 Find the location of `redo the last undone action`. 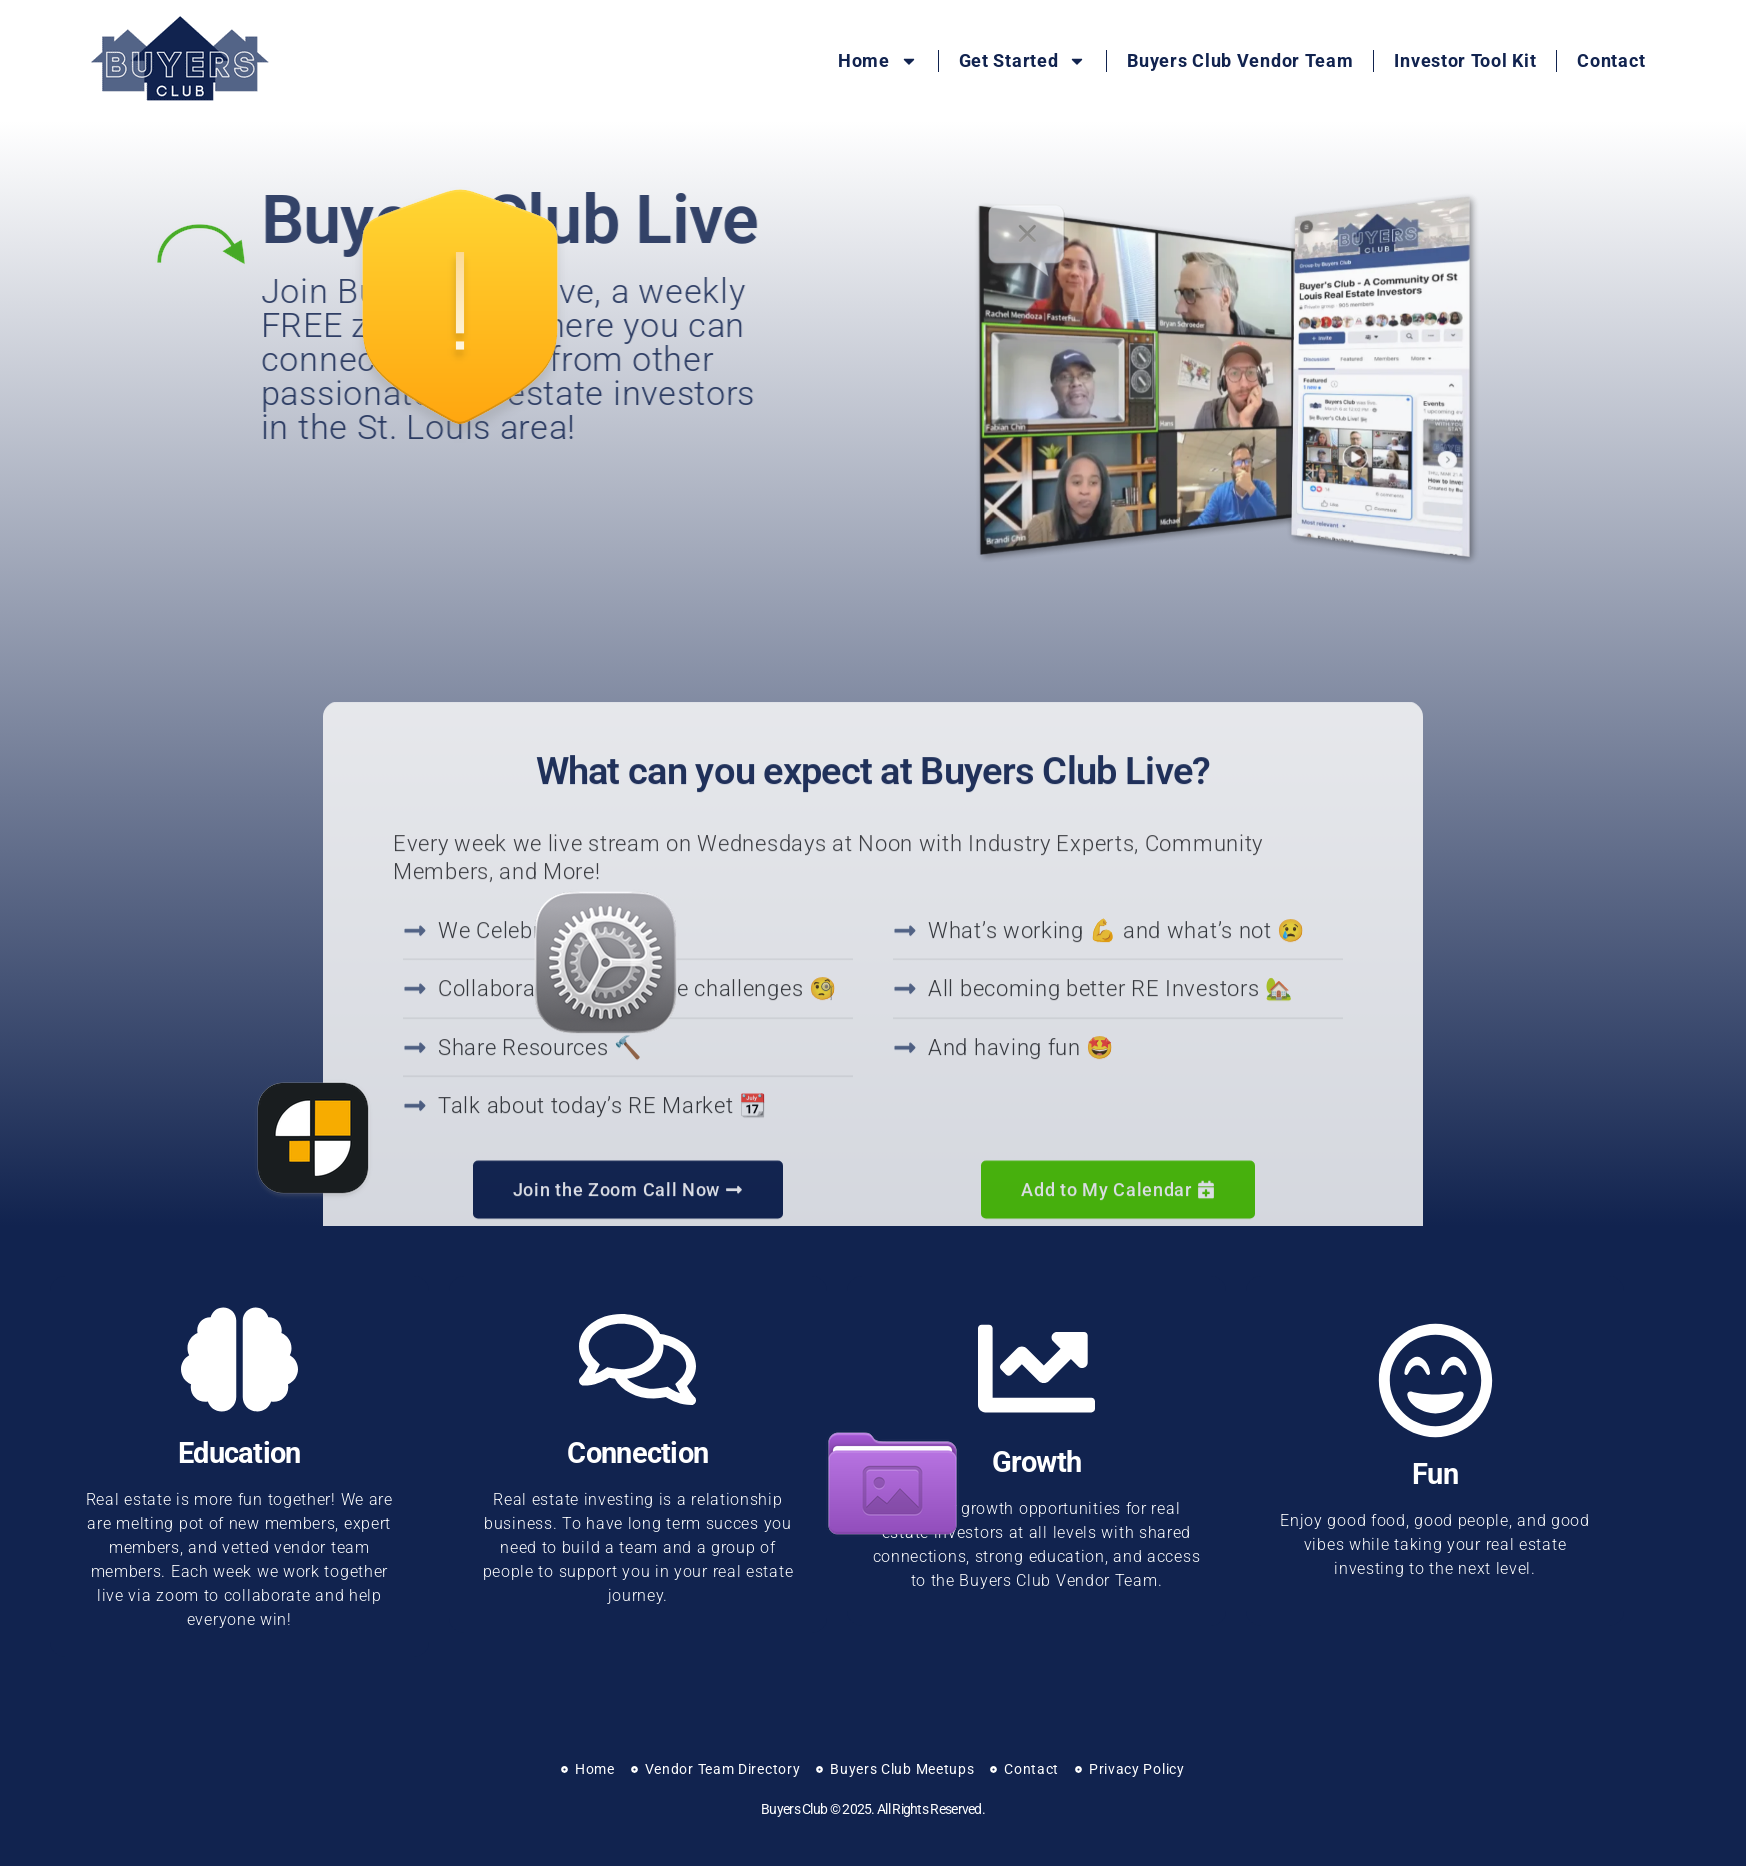

redo the last undone action is located at coordinates (201, 243).